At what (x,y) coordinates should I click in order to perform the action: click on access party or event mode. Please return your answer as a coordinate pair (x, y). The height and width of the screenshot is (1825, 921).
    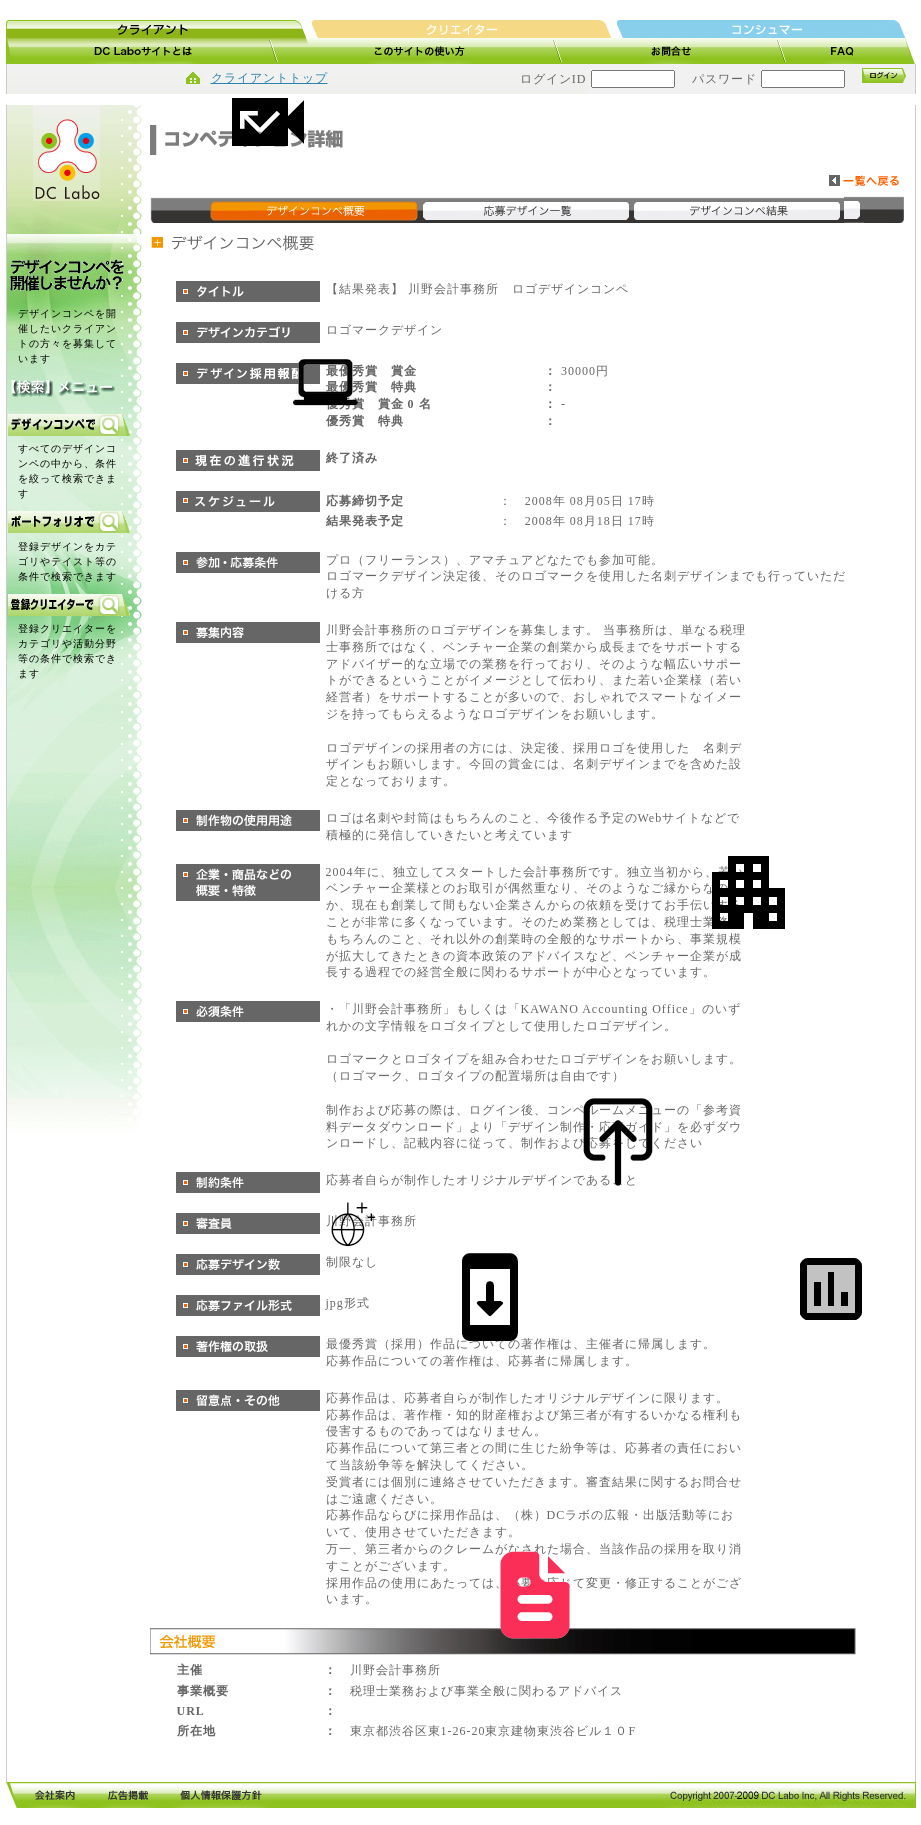
    Looking at the image, I should click on (351, 1225).